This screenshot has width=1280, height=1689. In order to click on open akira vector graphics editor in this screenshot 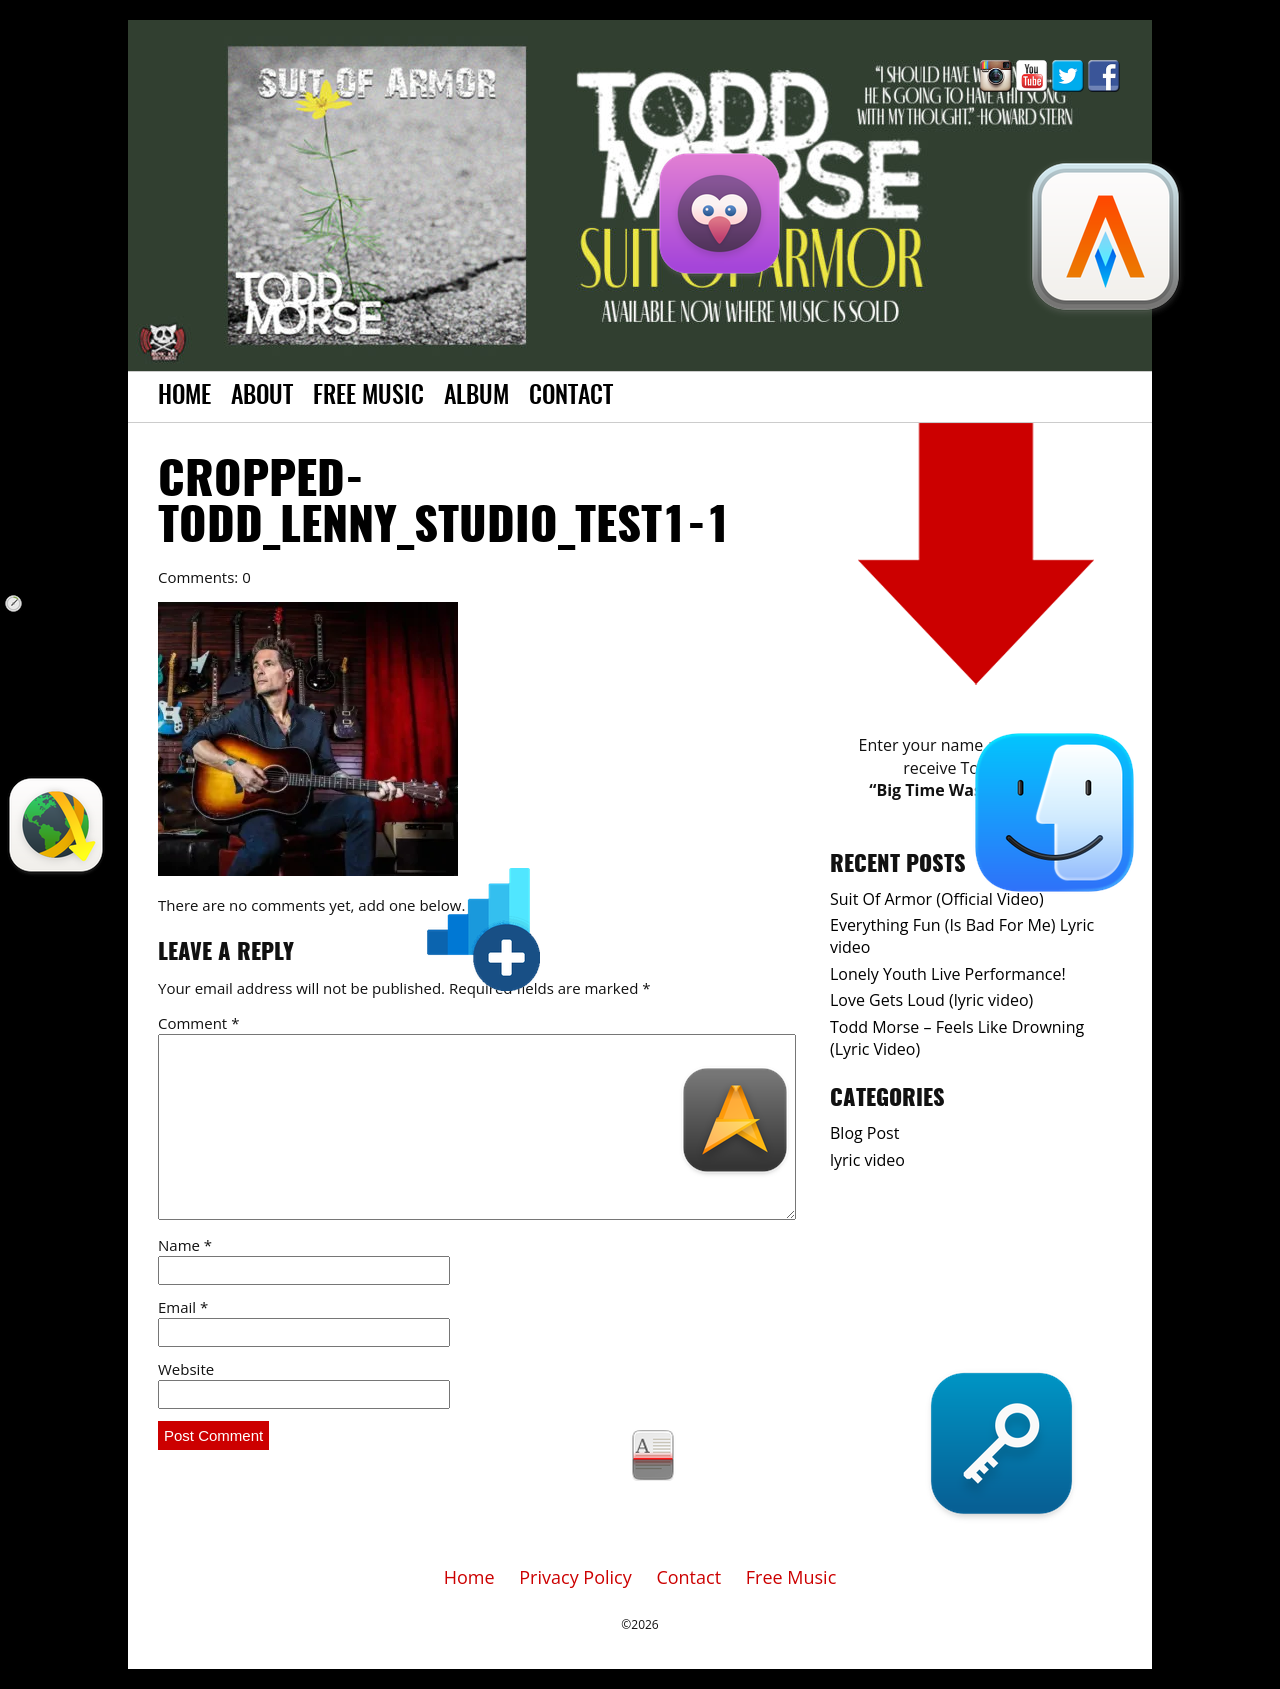, I will do `click(735, 1120)`.